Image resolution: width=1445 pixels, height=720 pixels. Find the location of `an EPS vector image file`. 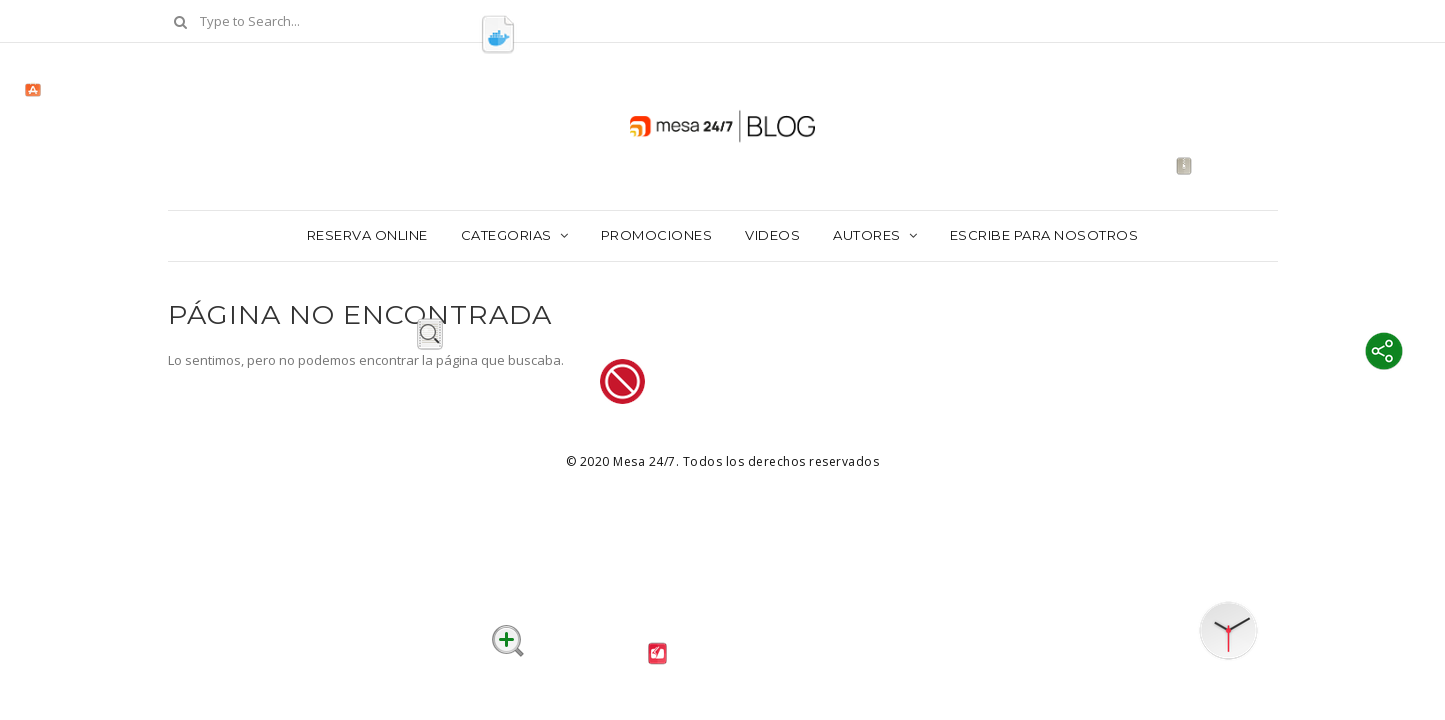

an EPS vector image file is located at coordinates (657, 653).